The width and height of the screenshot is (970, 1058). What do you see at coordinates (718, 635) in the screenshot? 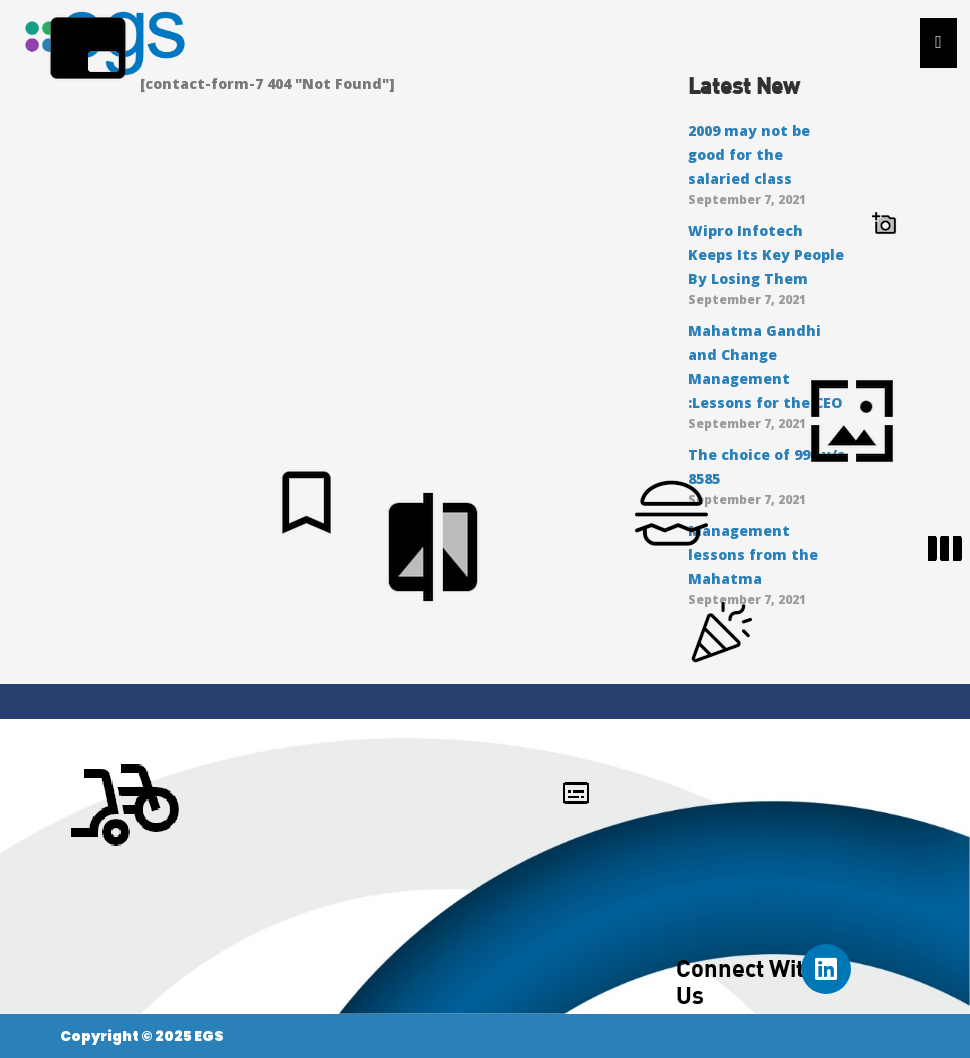
I see `celebrate a completed milestone or achievement` at bounding box center [718, 635].